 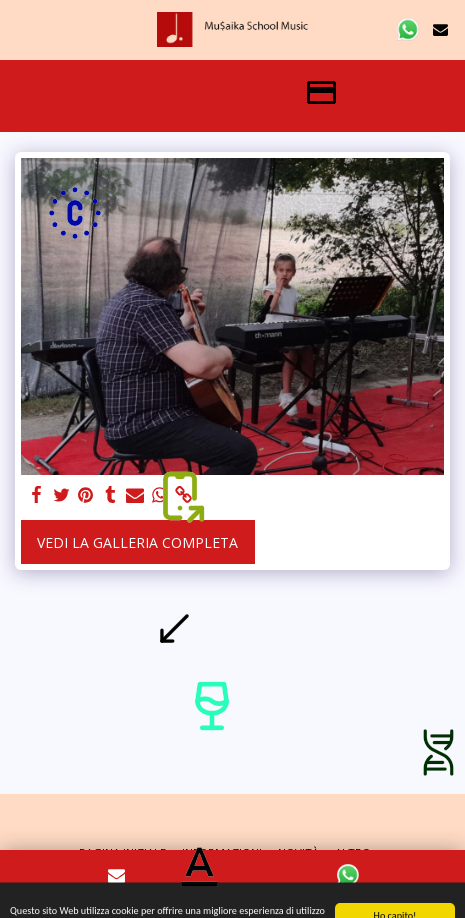 What do you see at coordinates (174, 628) in the screenshot?
I see `move item to the bottom-left corner` at bounding box center [174, 628].